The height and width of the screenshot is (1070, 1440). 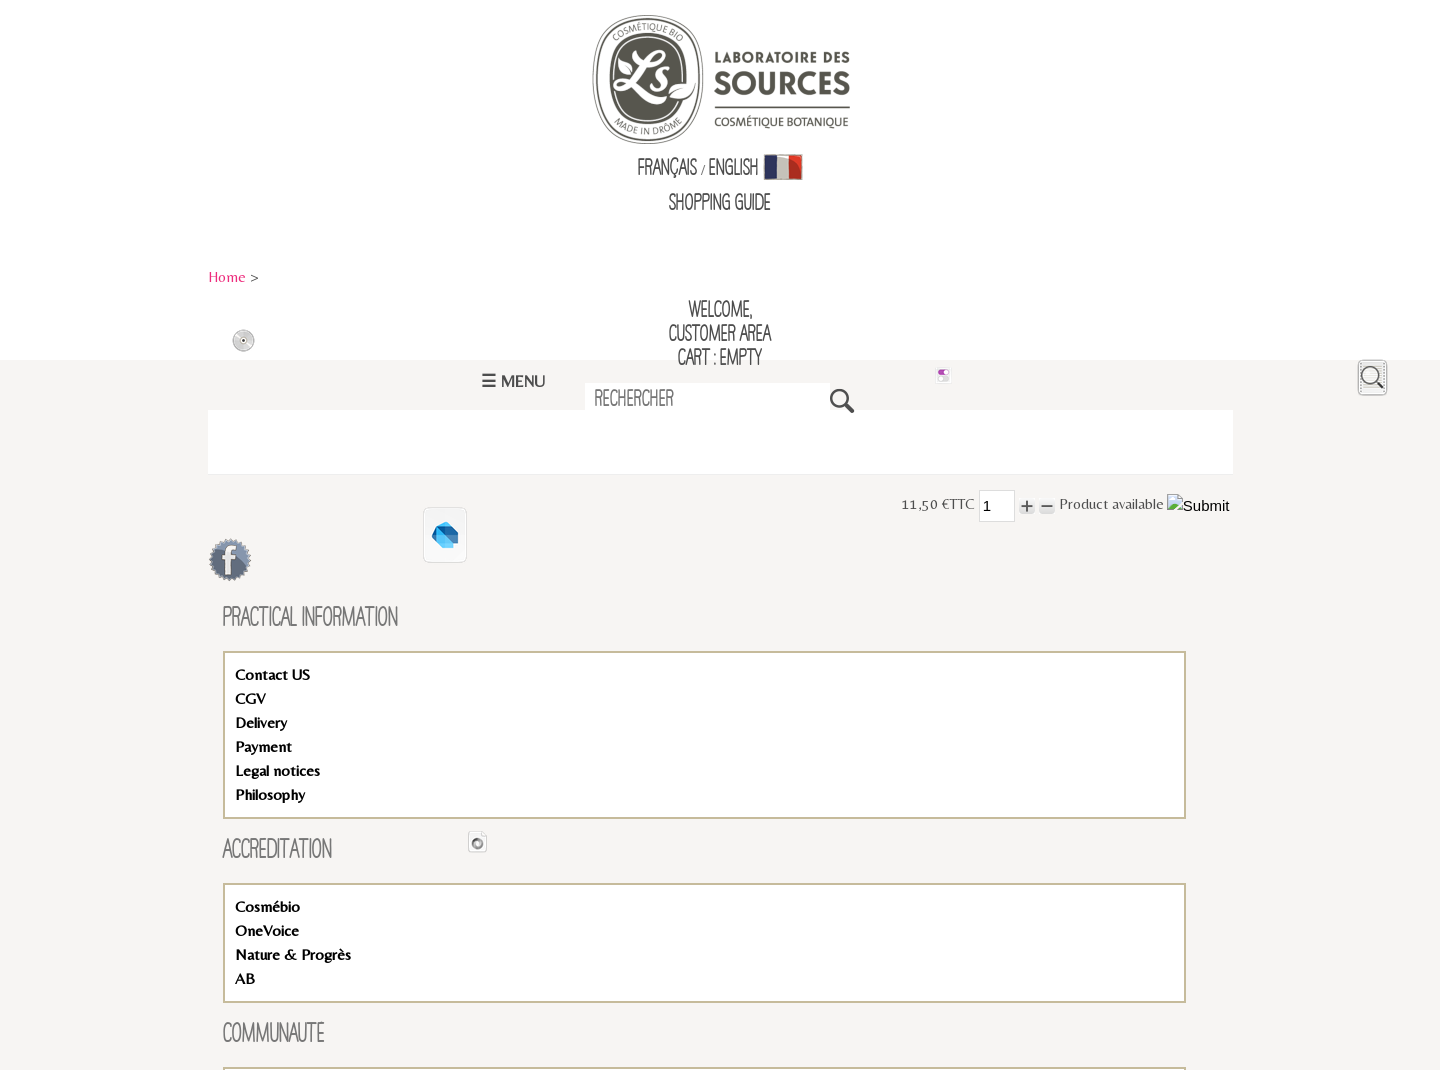 What do you see at coordinates (477, 841) in the screenshot?
I see `indicates a JSON file type` at bounding box center [477, 841].